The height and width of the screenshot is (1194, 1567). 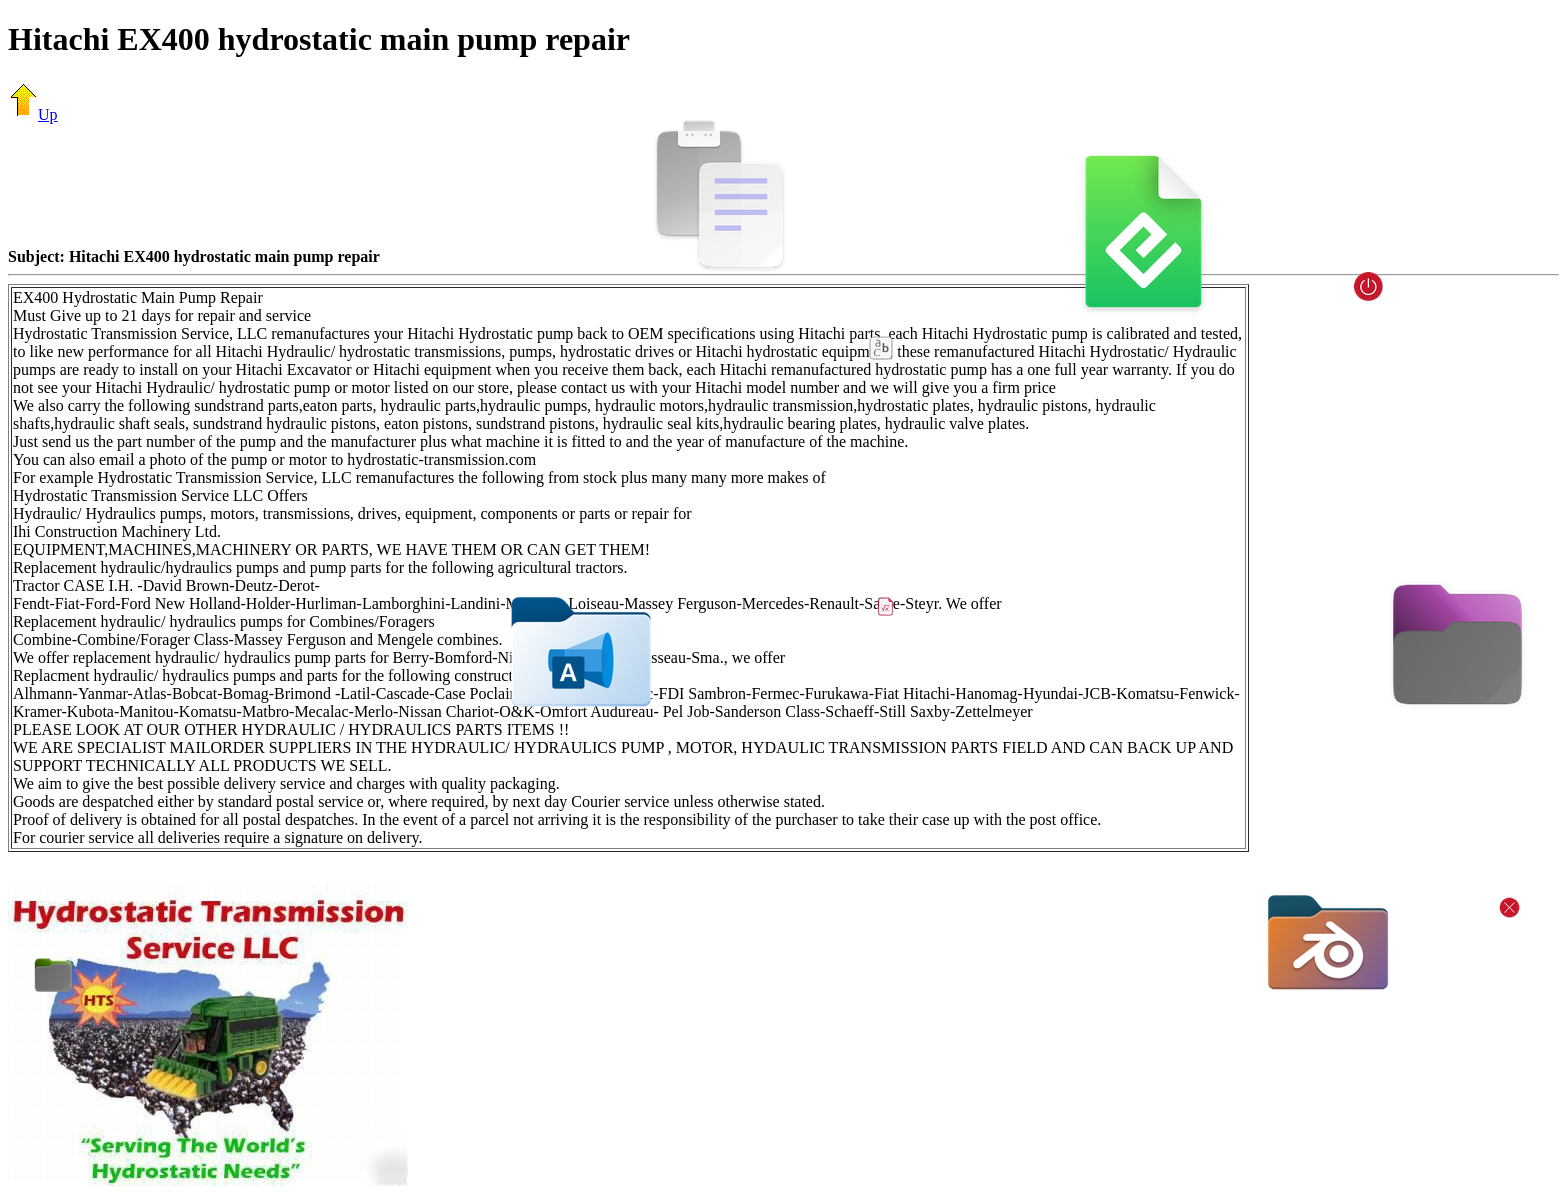 I want to click on an epub ebook file, so click(x=1143, y=234).